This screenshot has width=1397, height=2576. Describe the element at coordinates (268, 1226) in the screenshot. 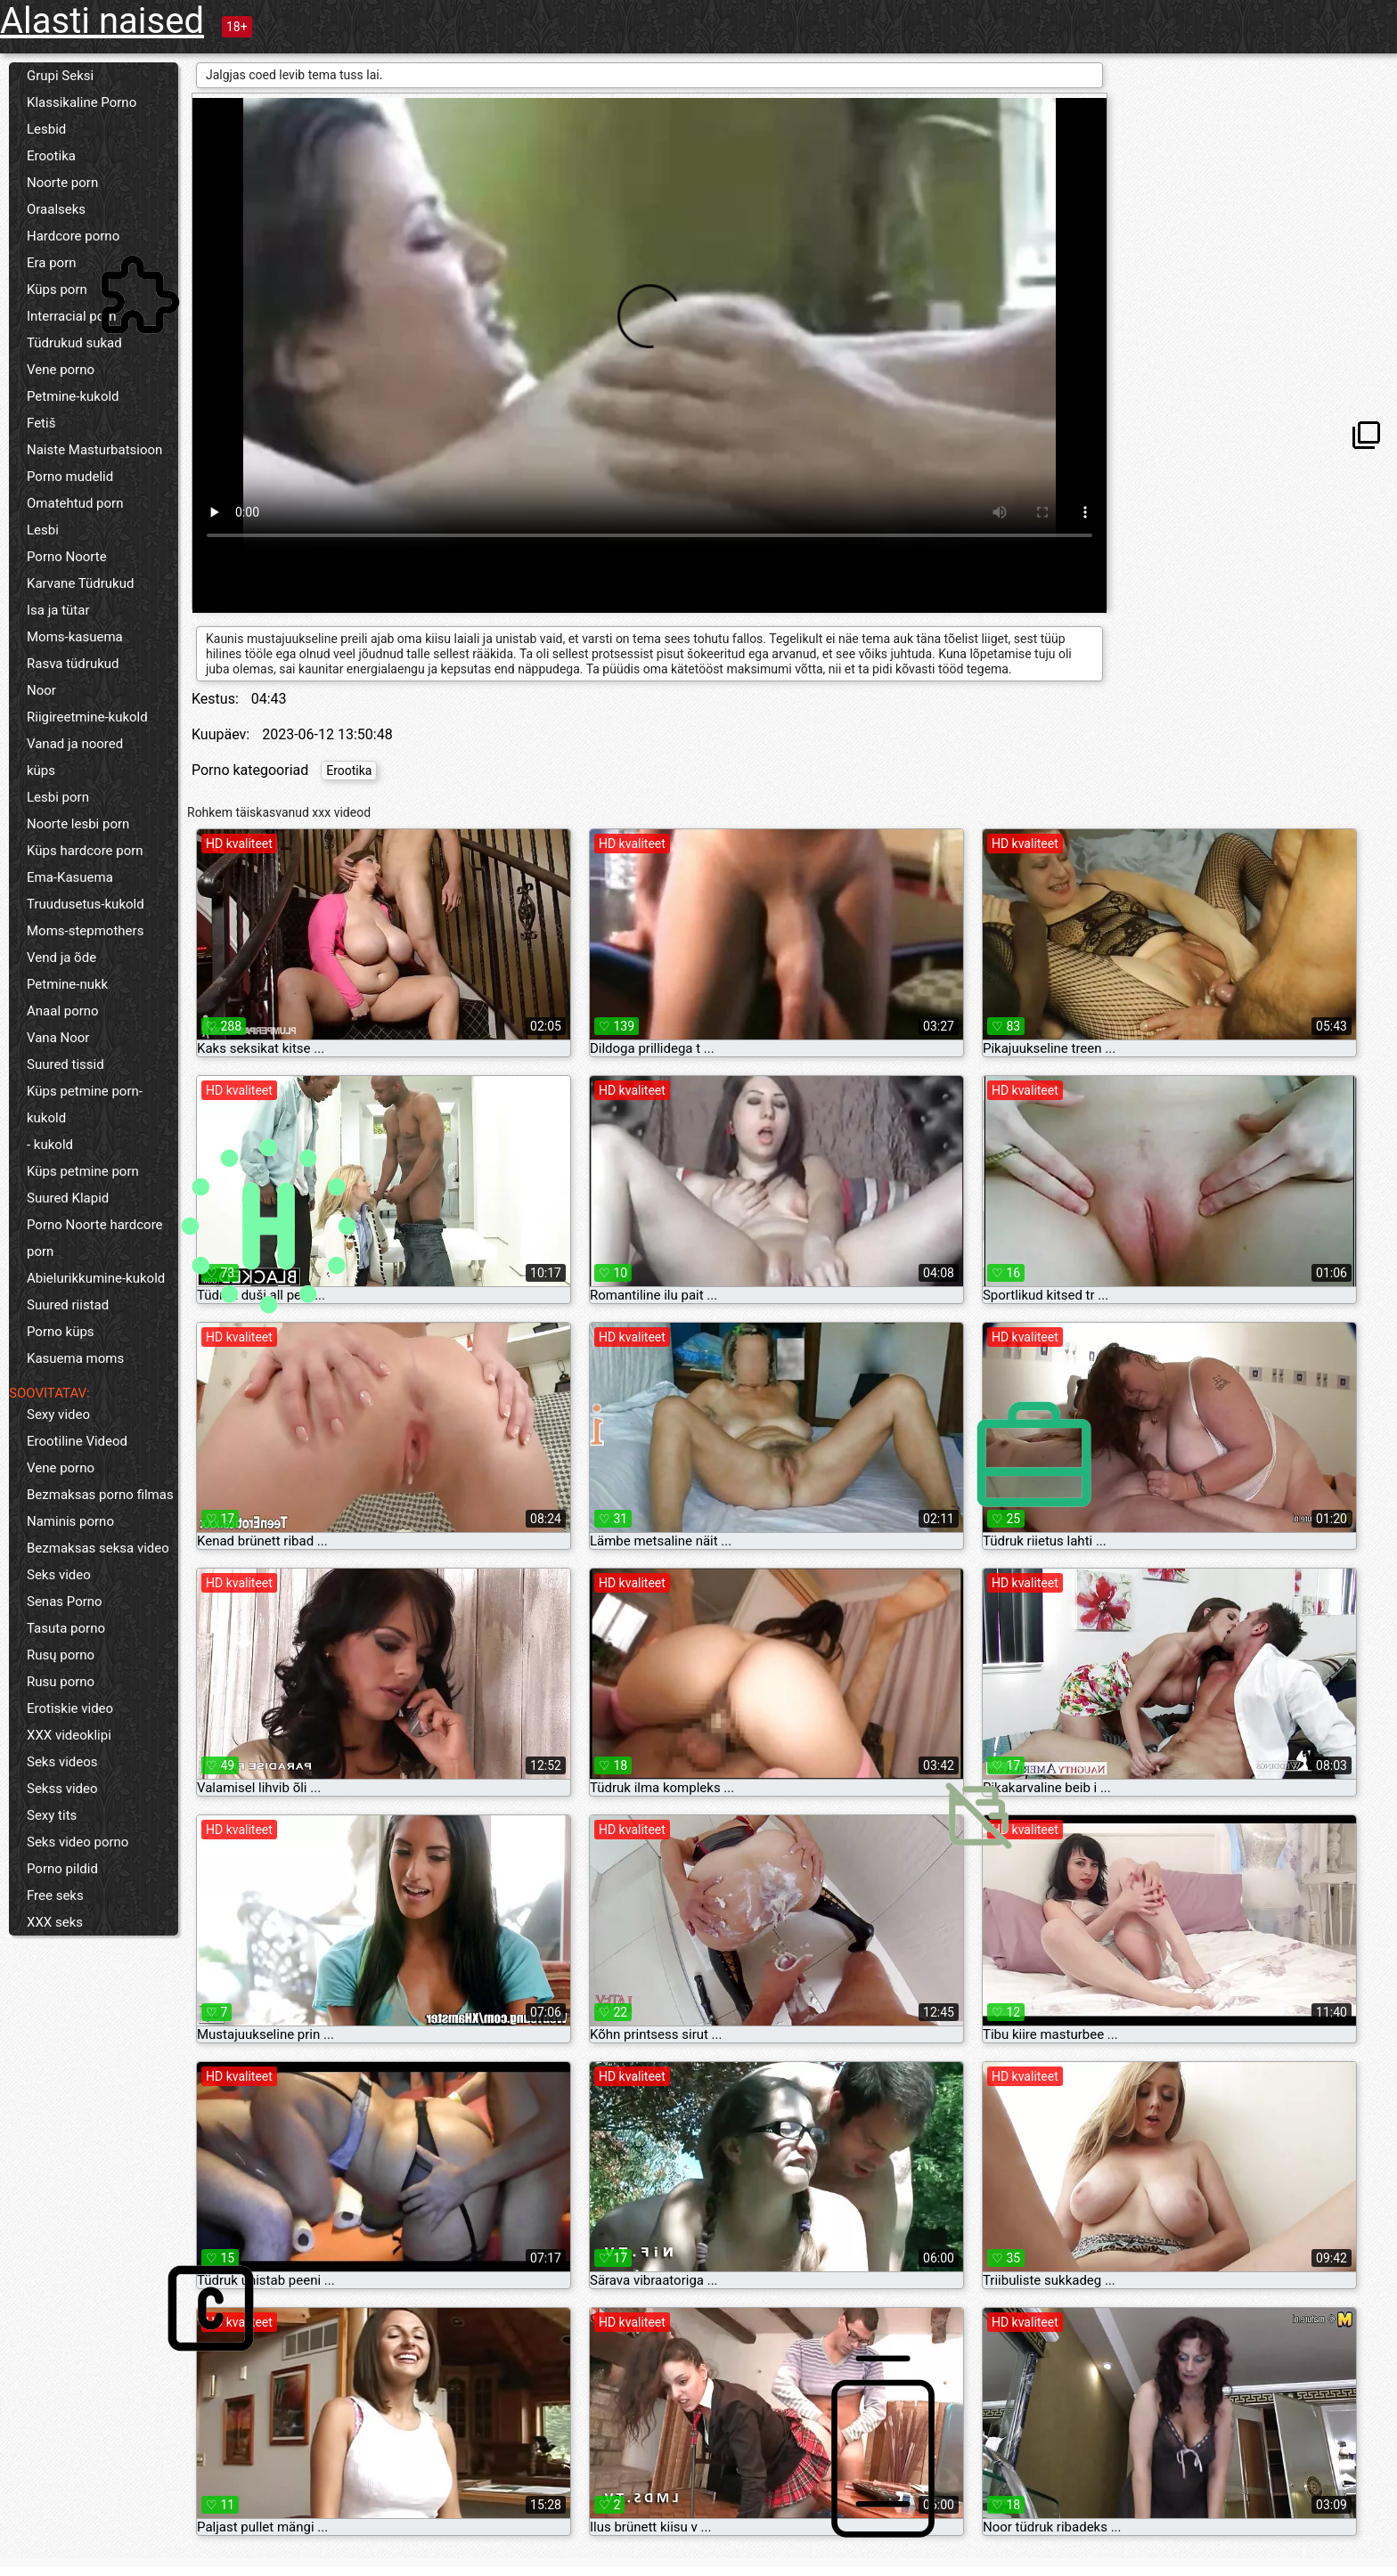

I see `indicates a pending or in-progress hospital/health service` at that location.